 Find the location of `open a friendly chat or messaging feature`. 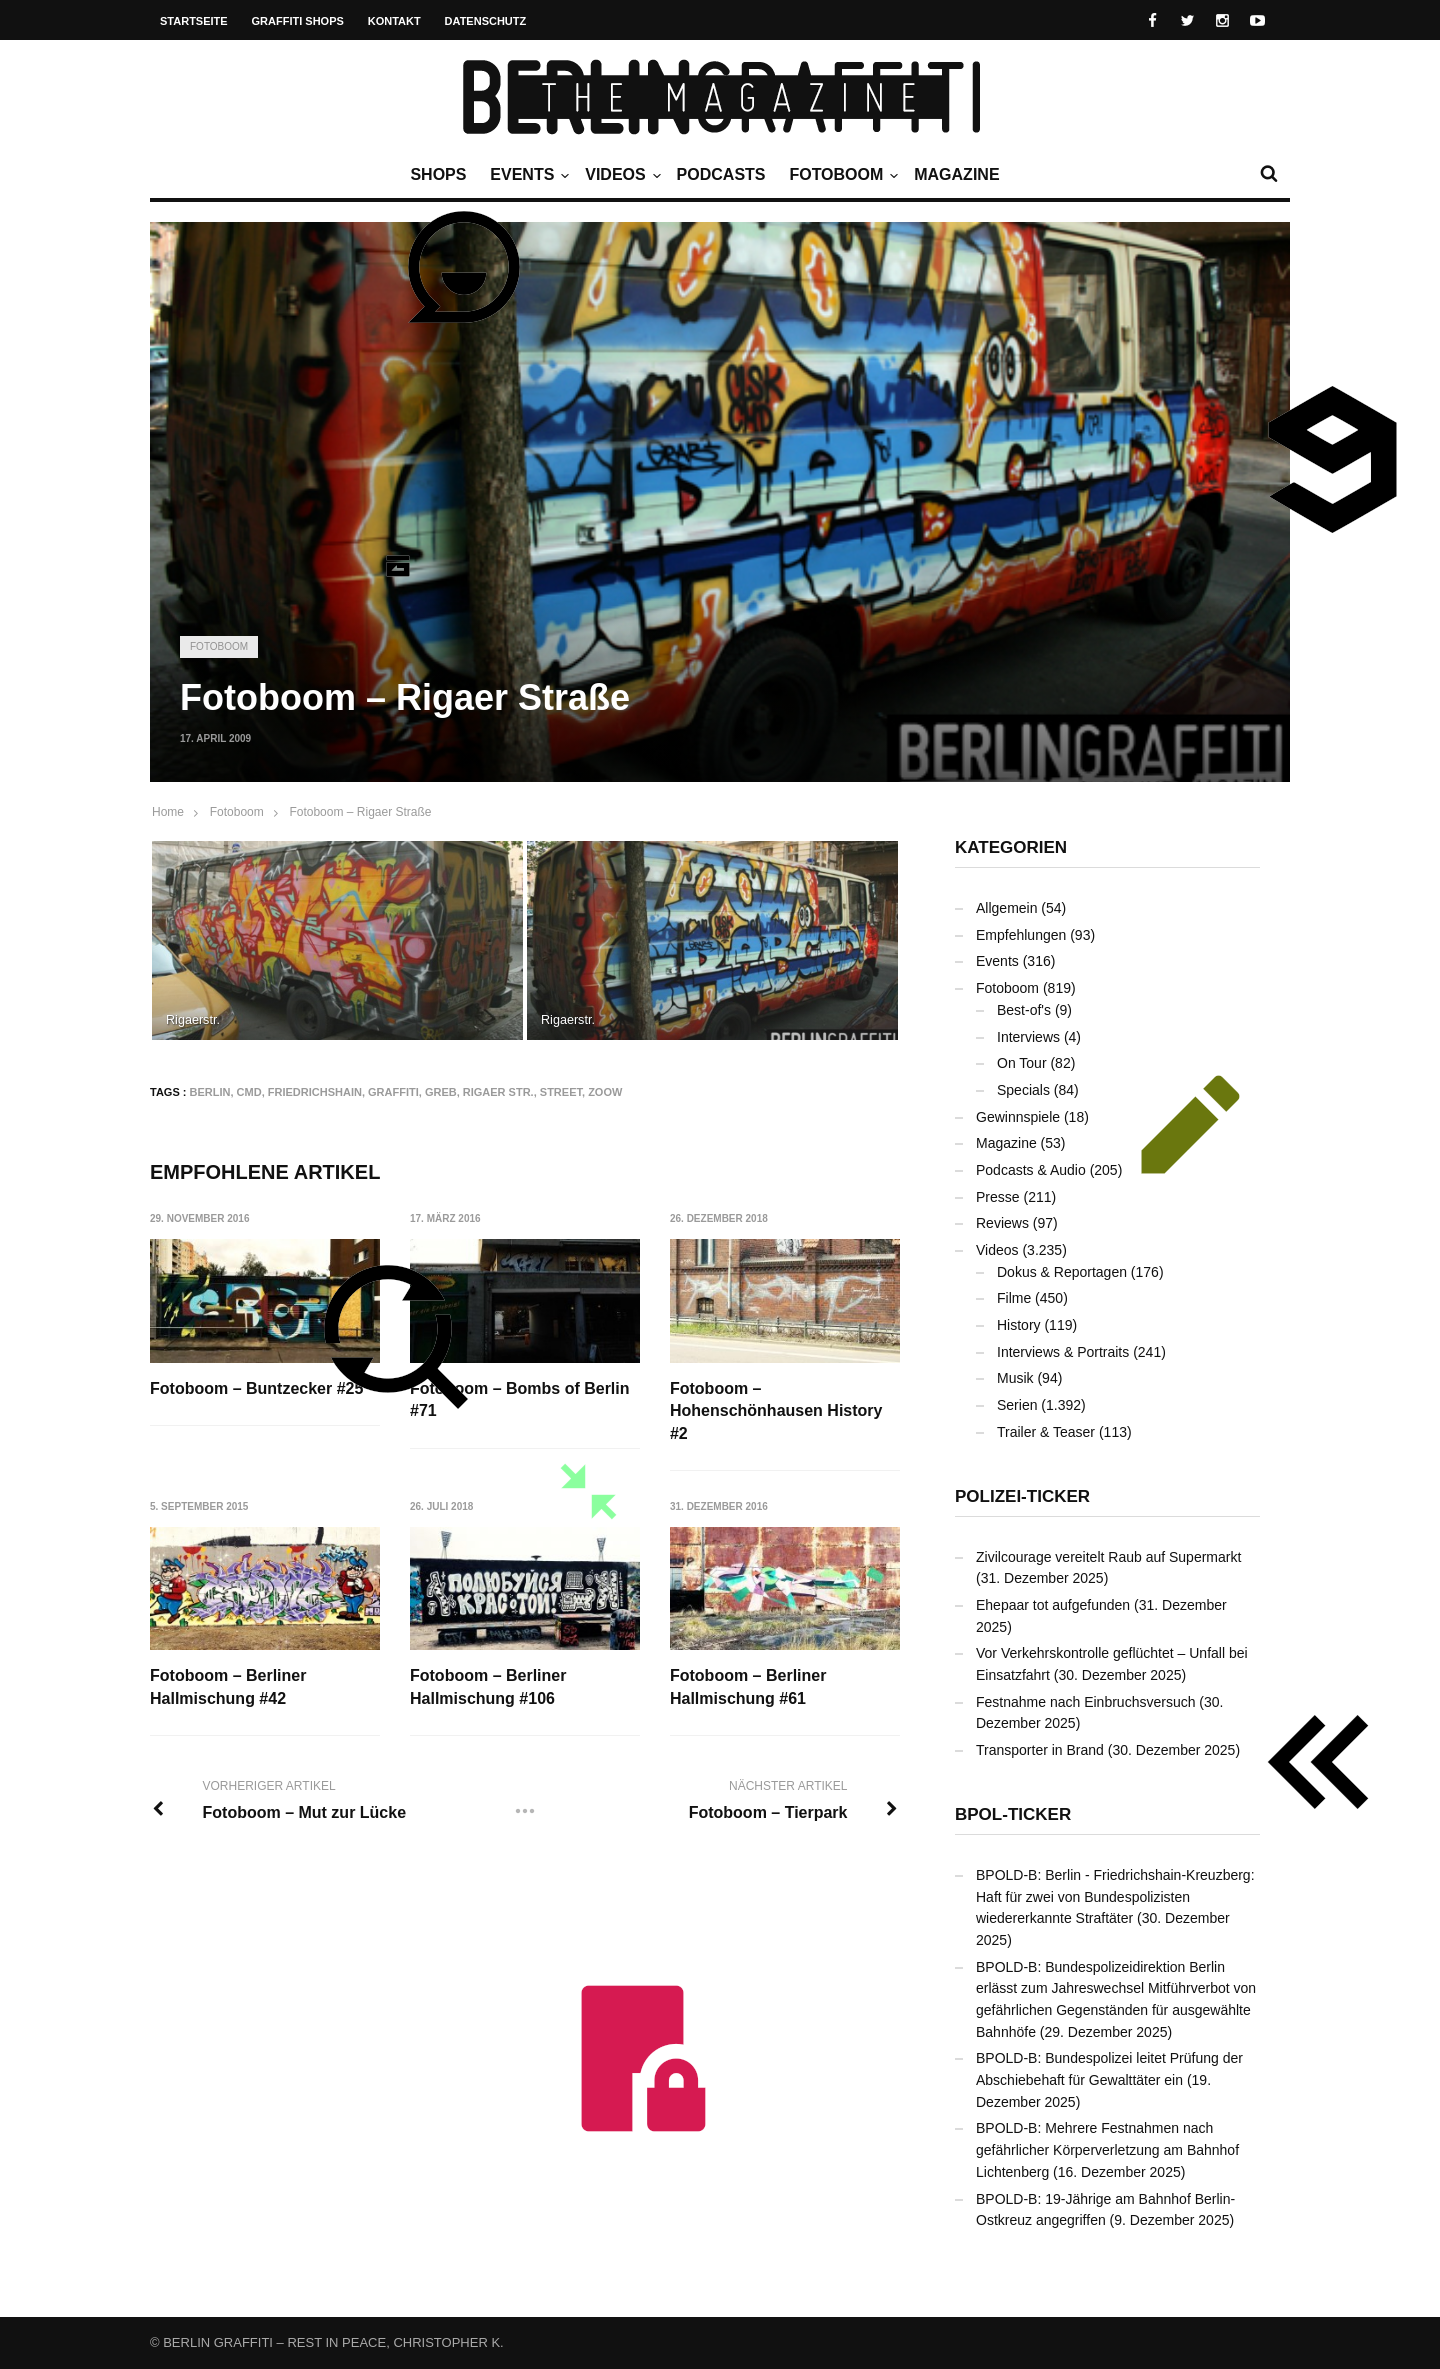

open a friendly chat or messaging feature is located at coordinates (464, 267).